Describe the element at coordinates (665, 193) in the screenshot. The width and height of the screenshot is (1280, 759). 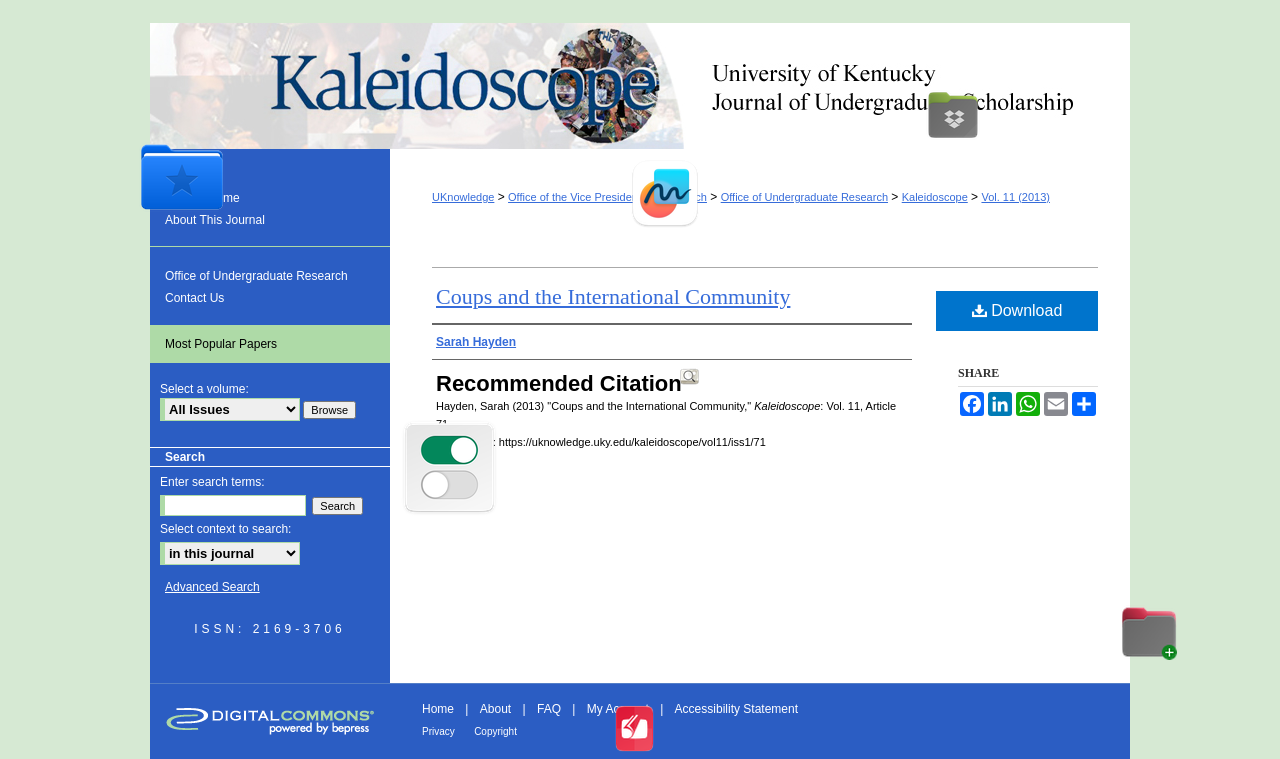
I see `open freeform app for collaborative whiteboarding` at that location.